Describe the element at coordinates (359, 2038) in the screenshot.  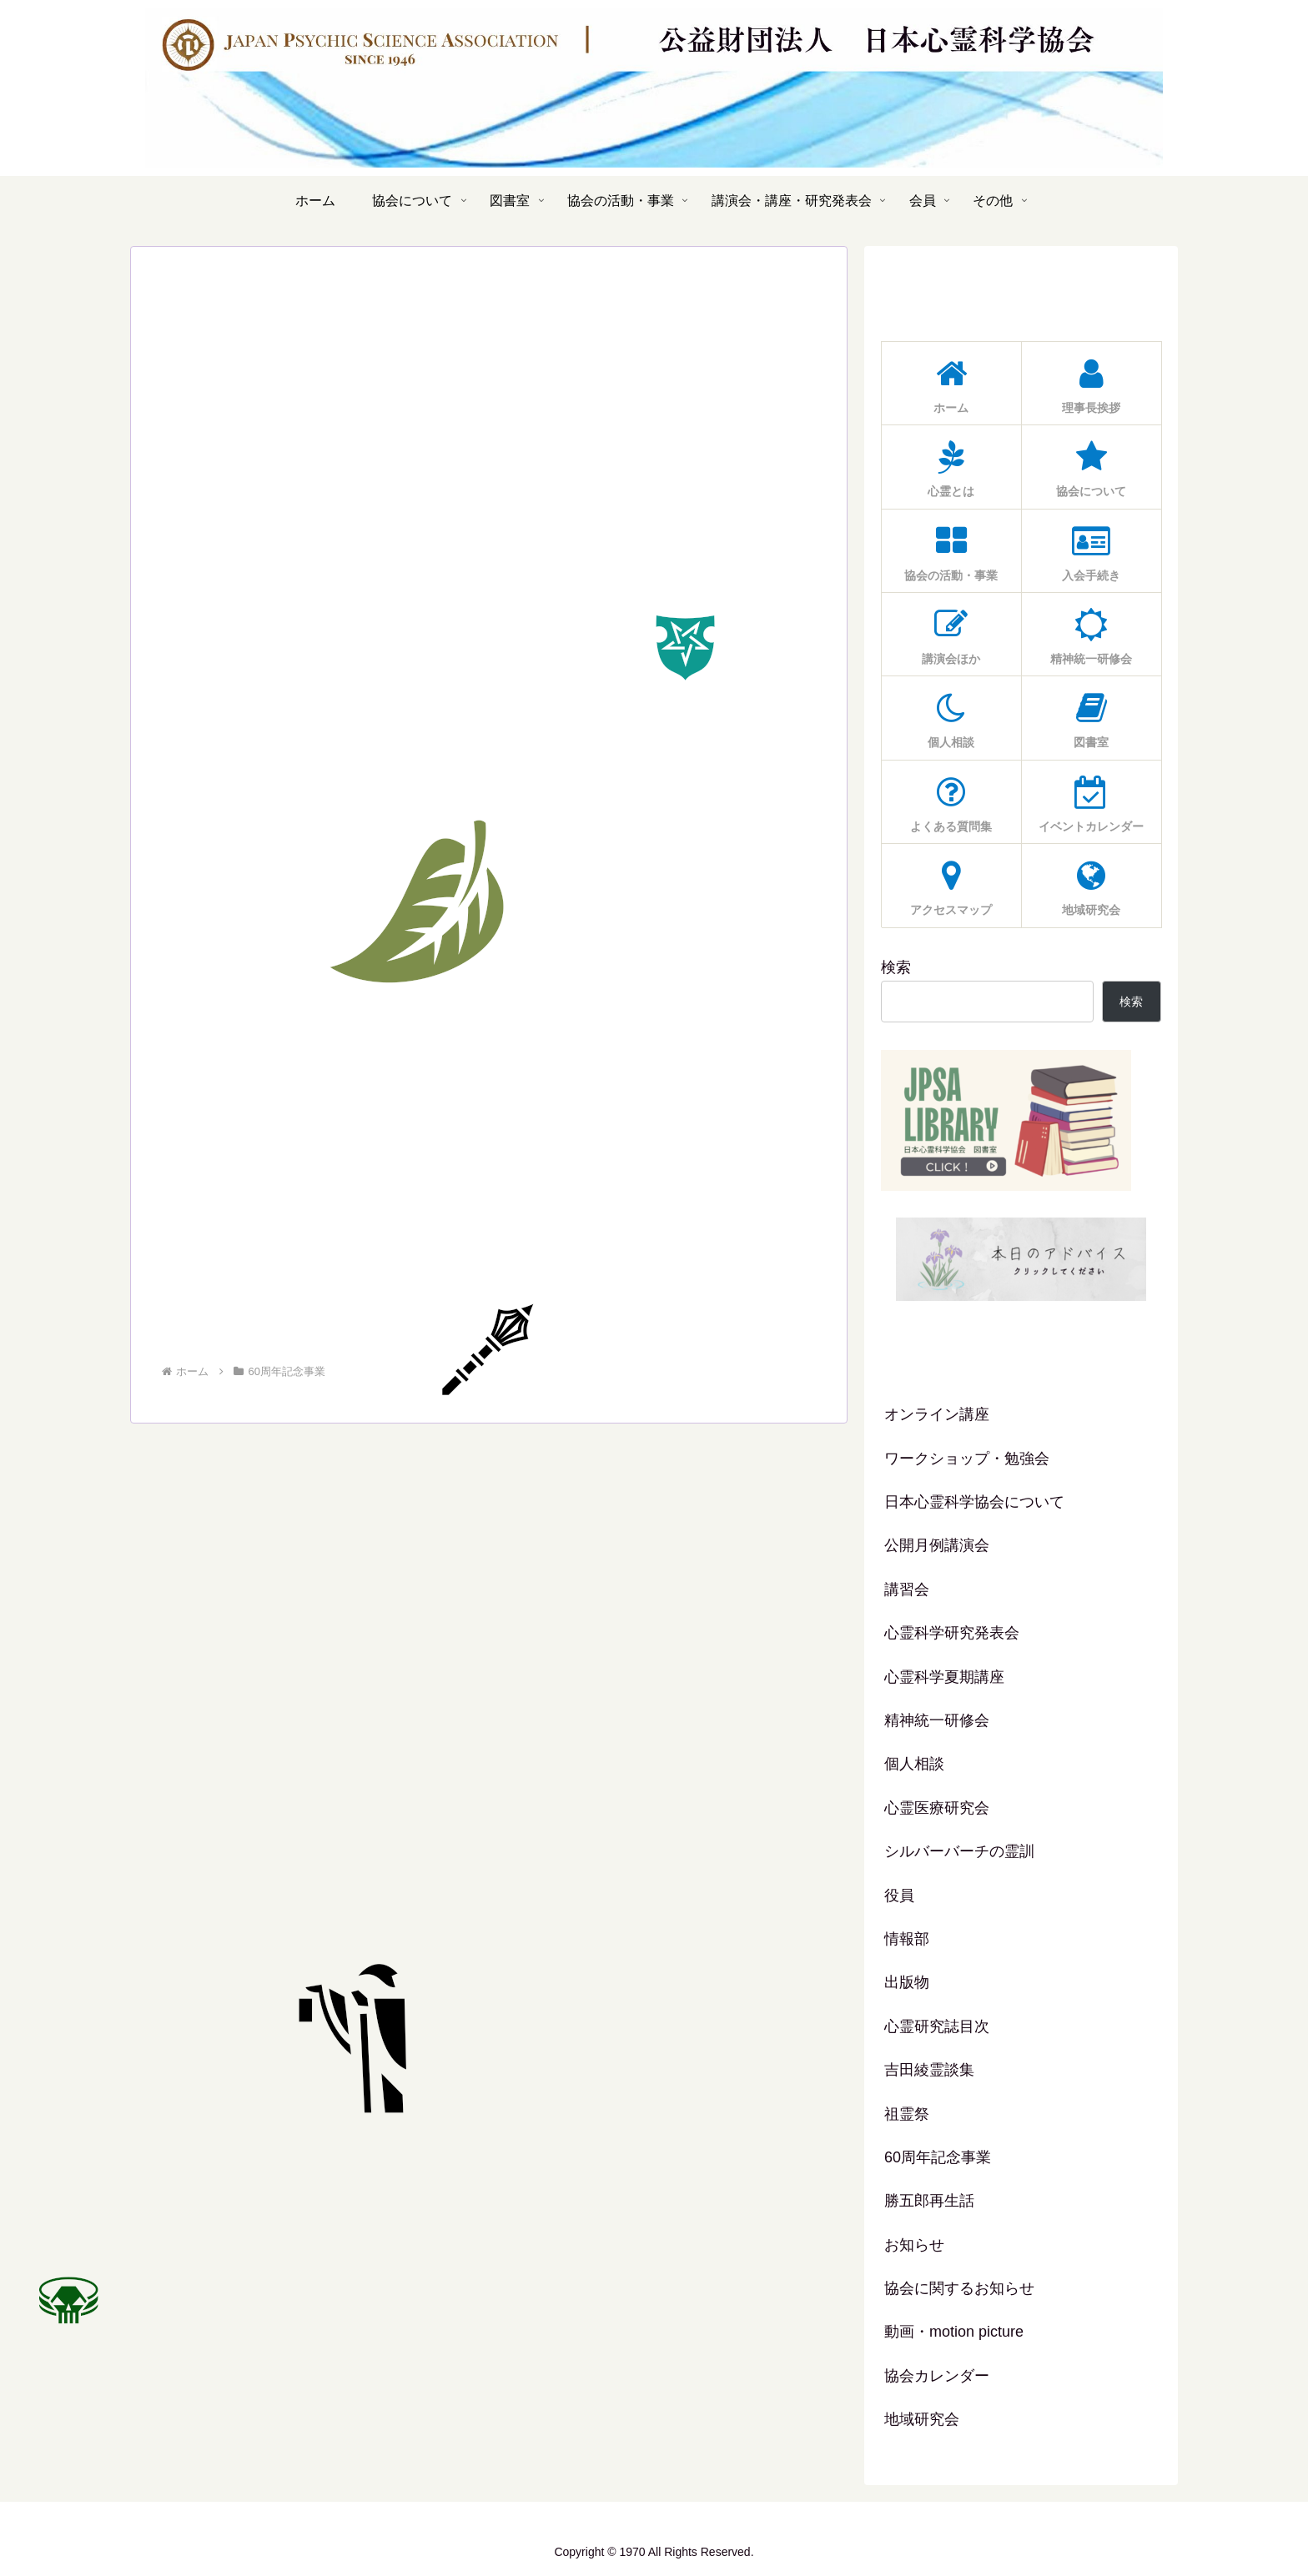
I see `the hermit tarot card icon` at that location.